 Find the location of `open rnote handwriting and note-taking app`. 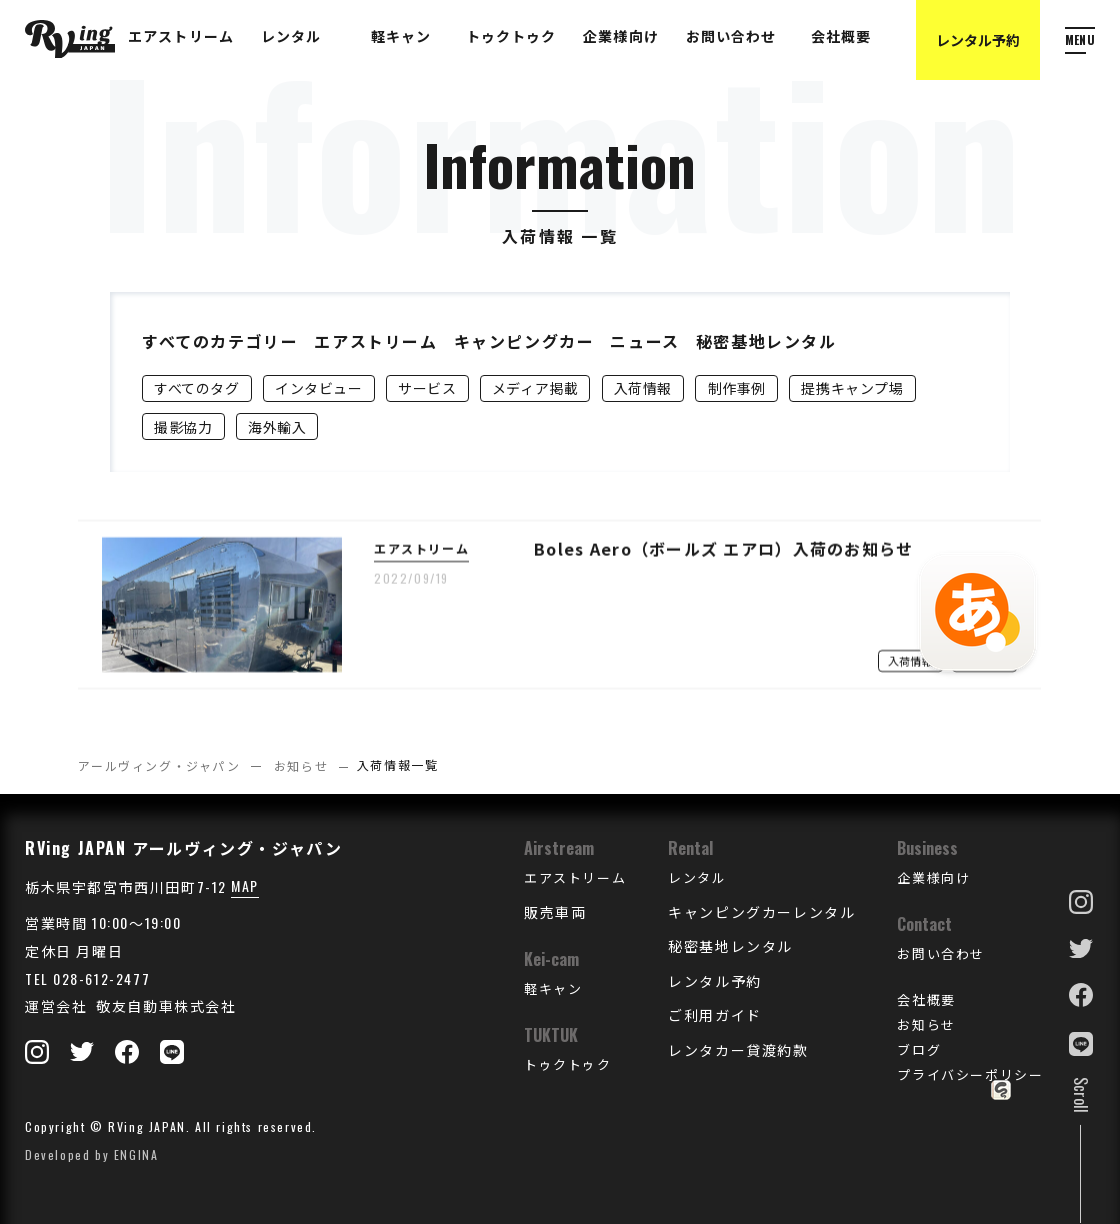

open rnote handwriting and note-taking app is located at coordinates (1001, 1090).